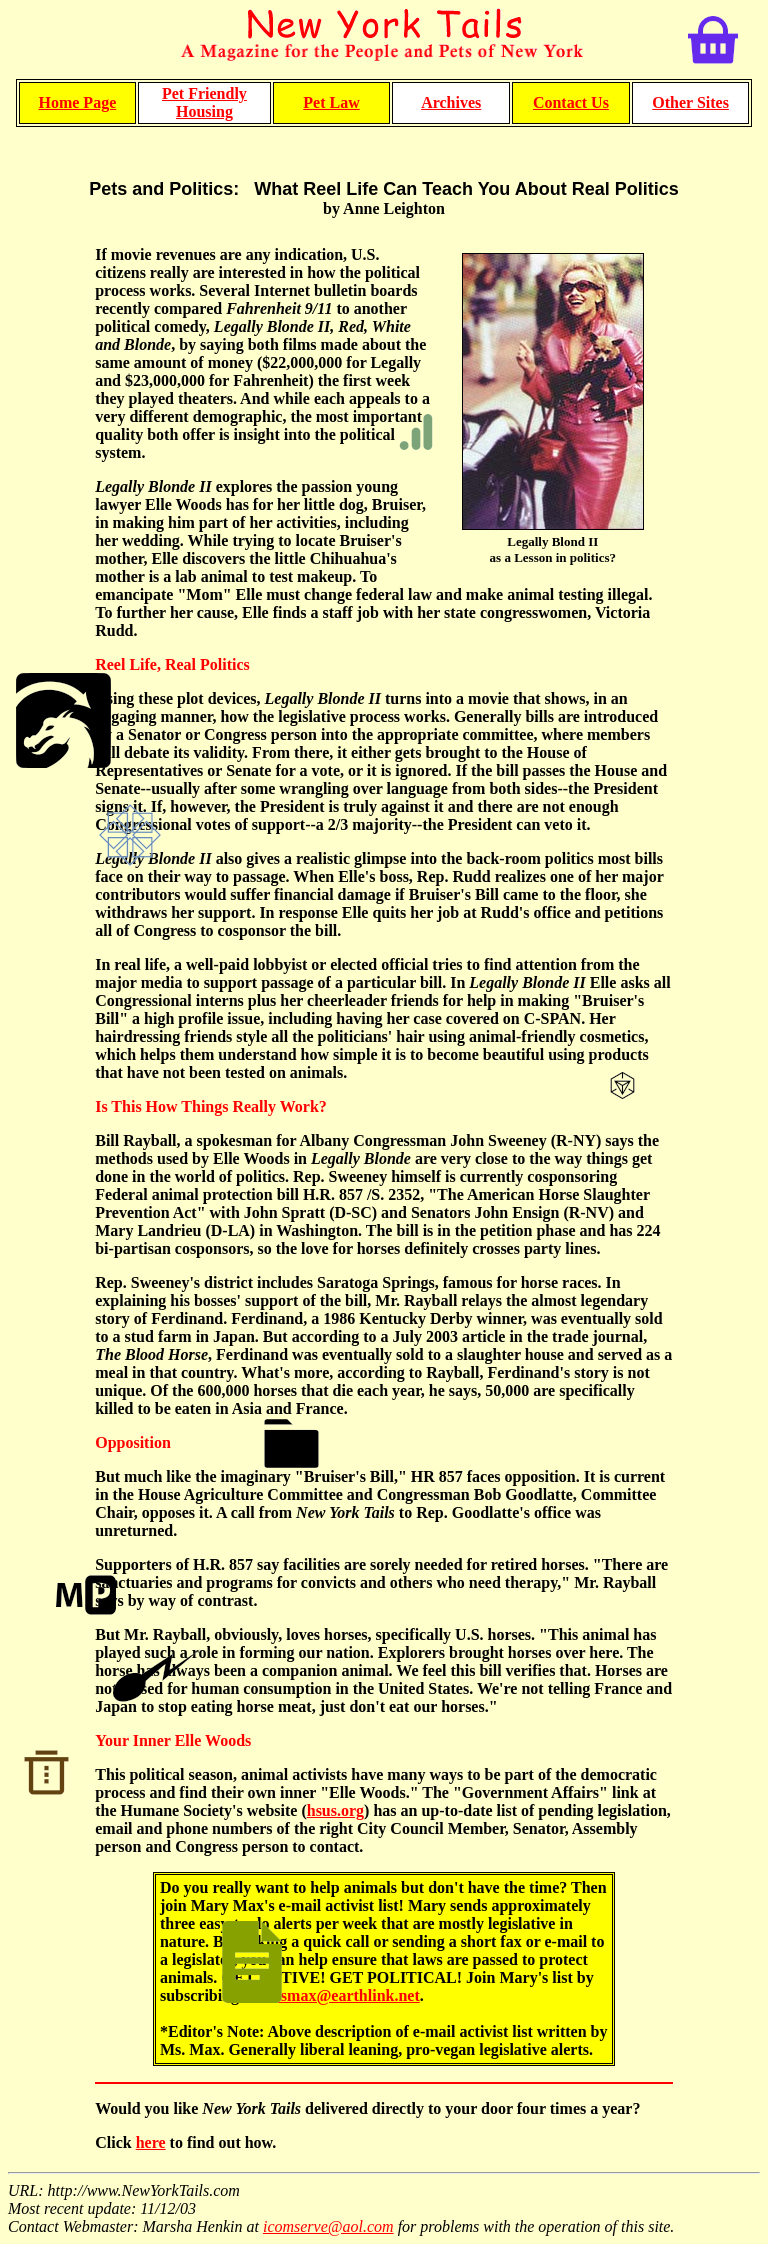 The height and width of the screenshot is (2244, 768). Describe the element at coordinates (46, 1772) in the screenshot. I see `delete selected item` at that location.